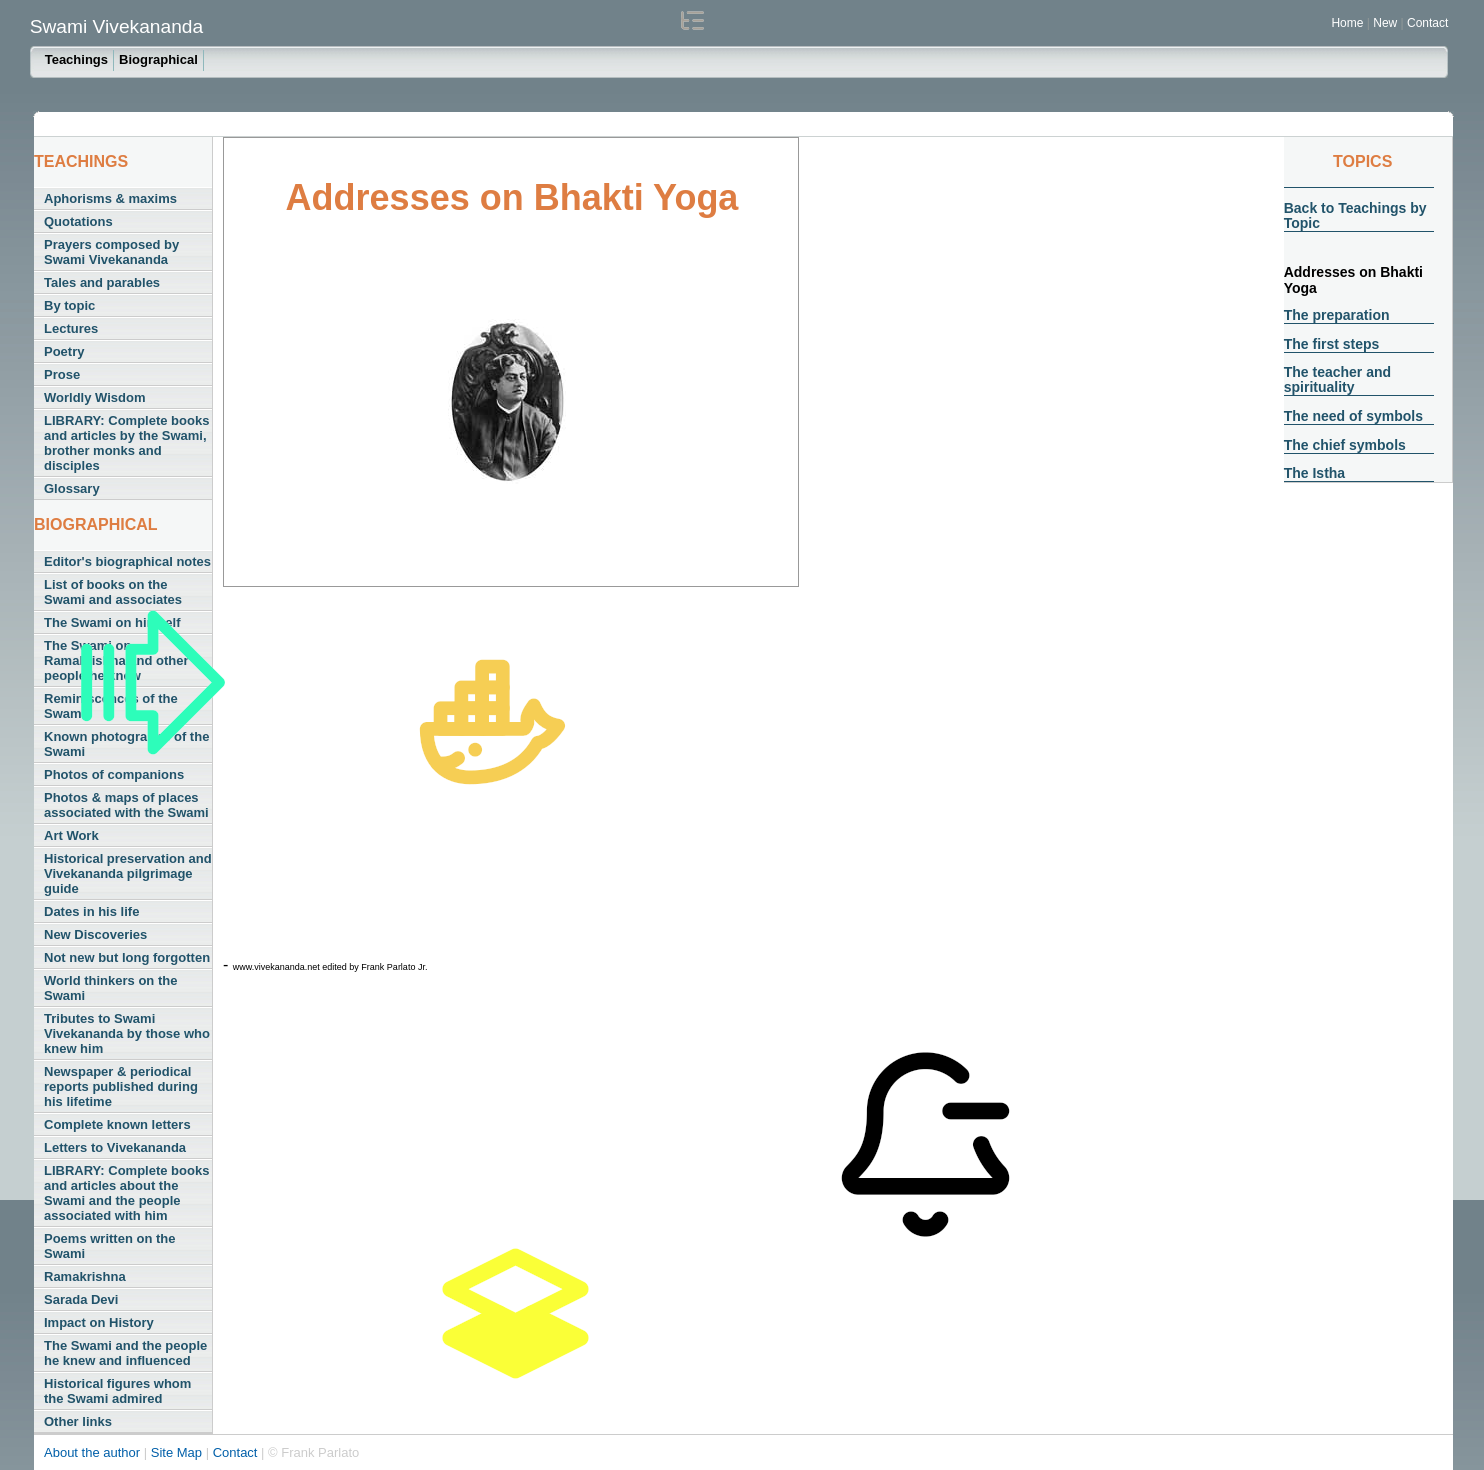 The width and height of the screenshot is (1484, 1470). I want to click on remove a notification, so click(925, 1144).